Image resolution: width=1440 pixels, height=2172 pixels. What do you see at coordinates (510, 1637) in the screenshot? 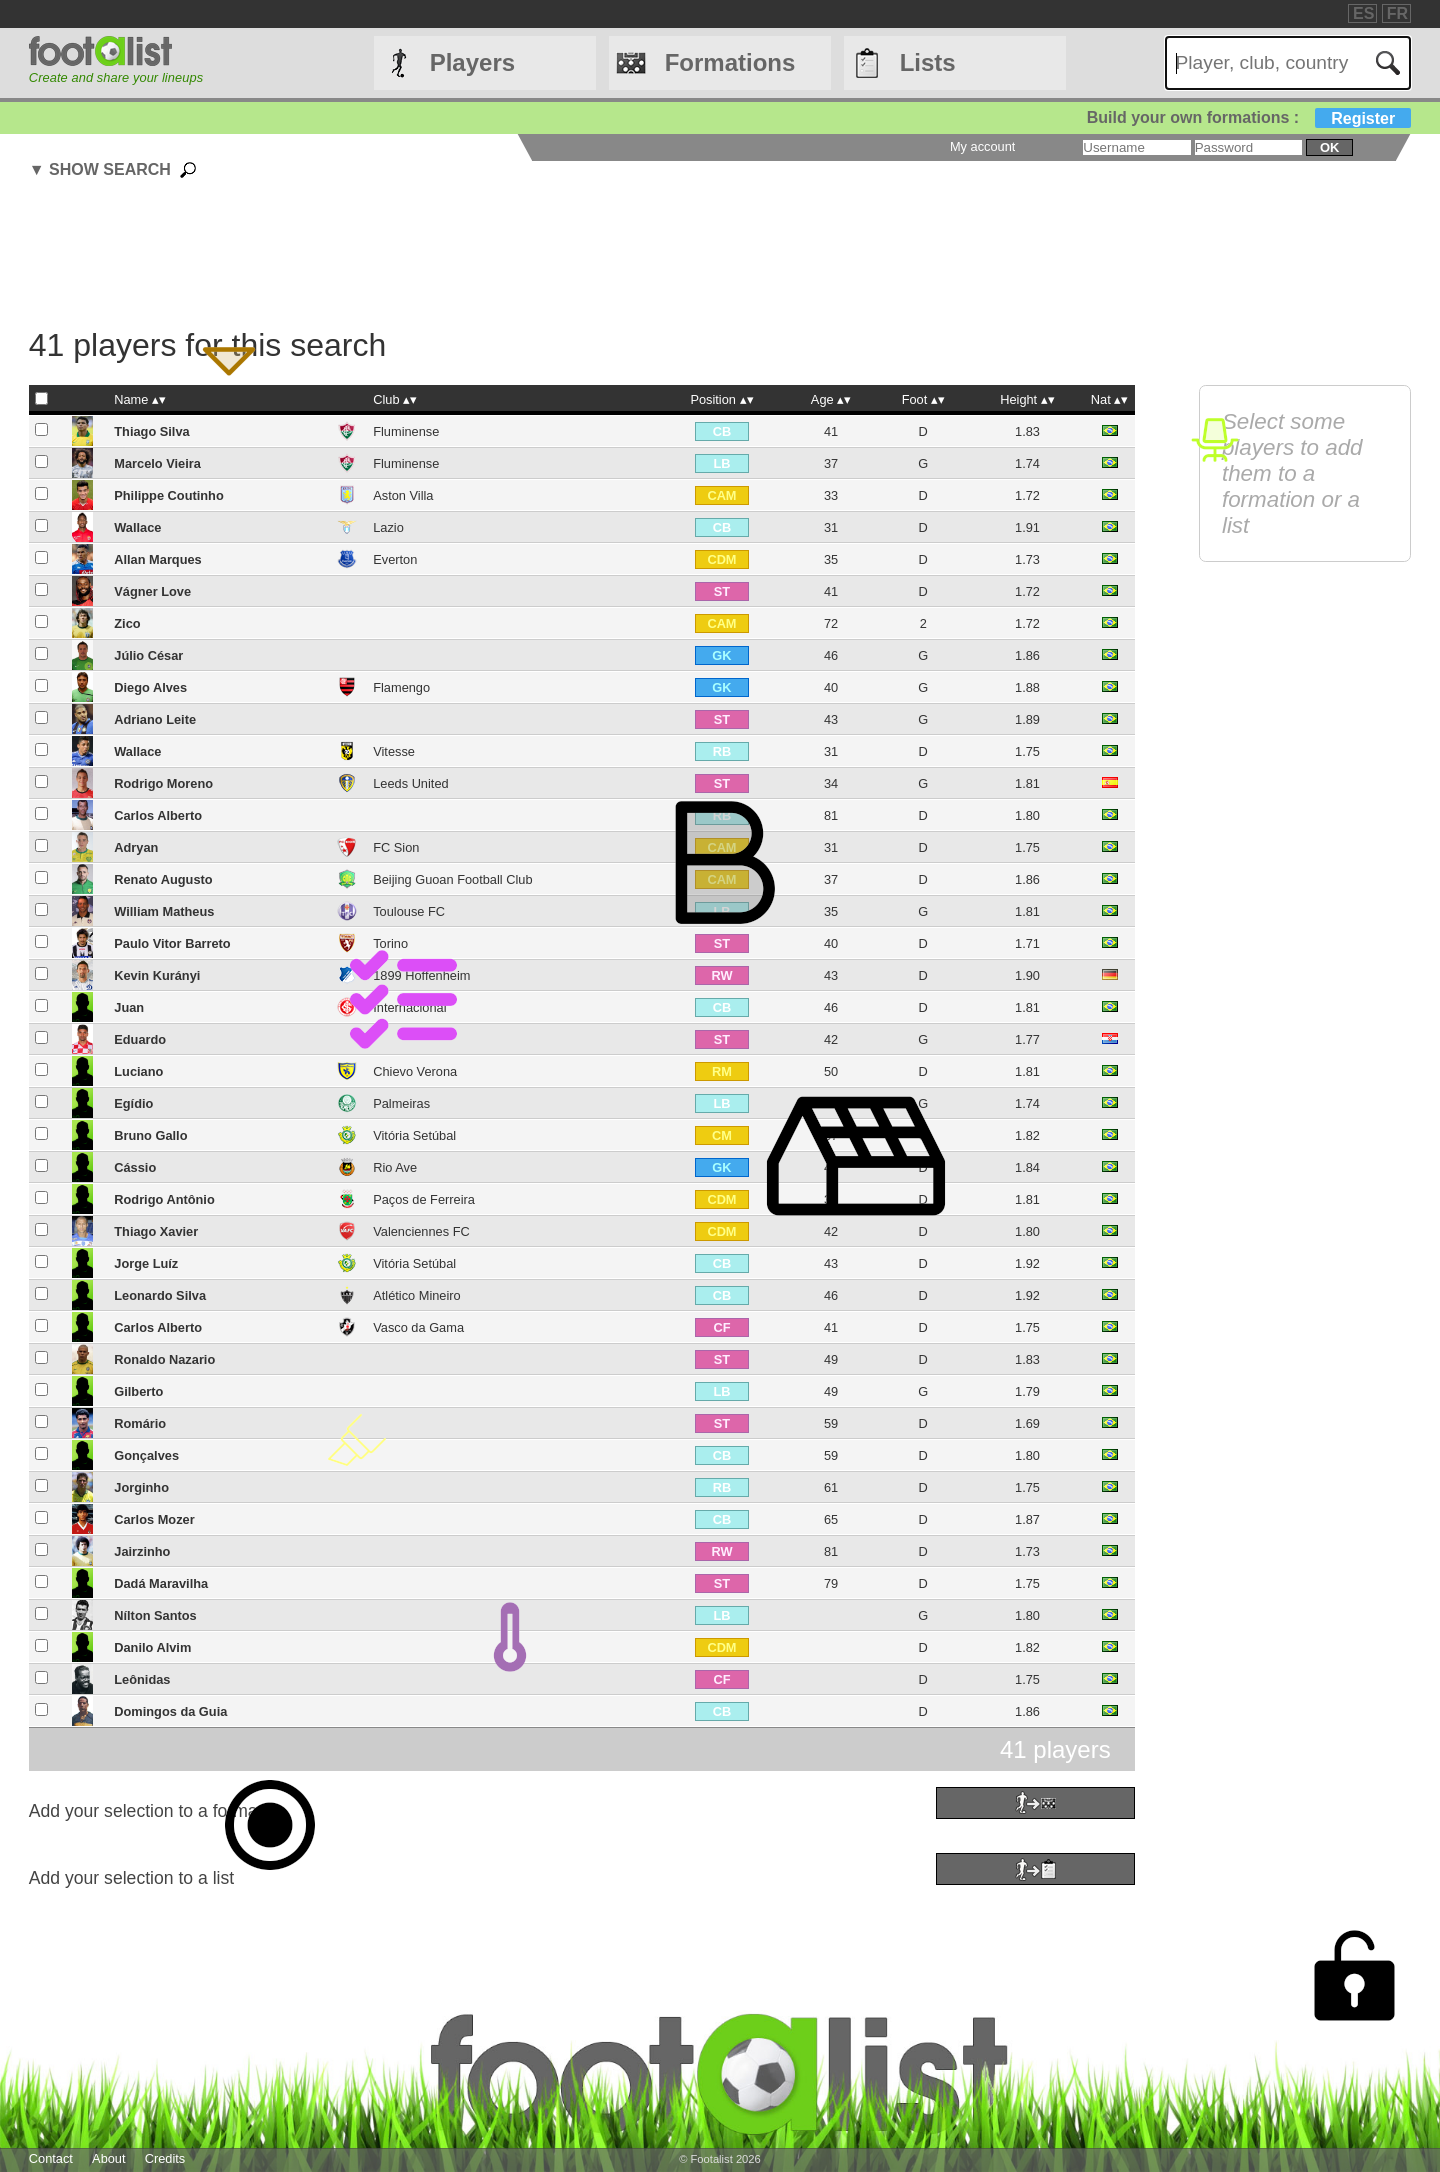
I see `view current temperature` at bounding box center [510, 1637].